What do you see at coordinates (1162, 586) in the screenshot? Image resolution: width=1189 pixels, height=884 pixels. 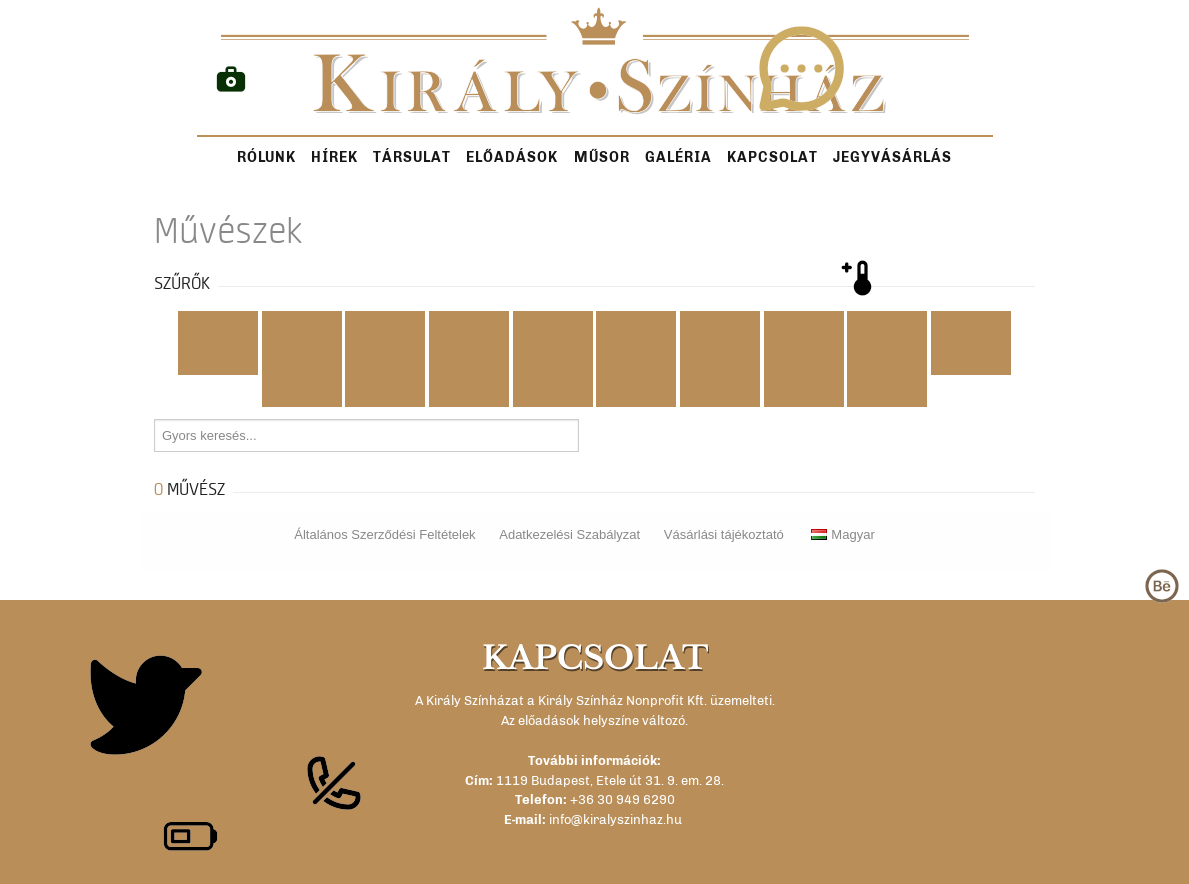 I see `visit Behance profile` at bounding box center [1162, 586].